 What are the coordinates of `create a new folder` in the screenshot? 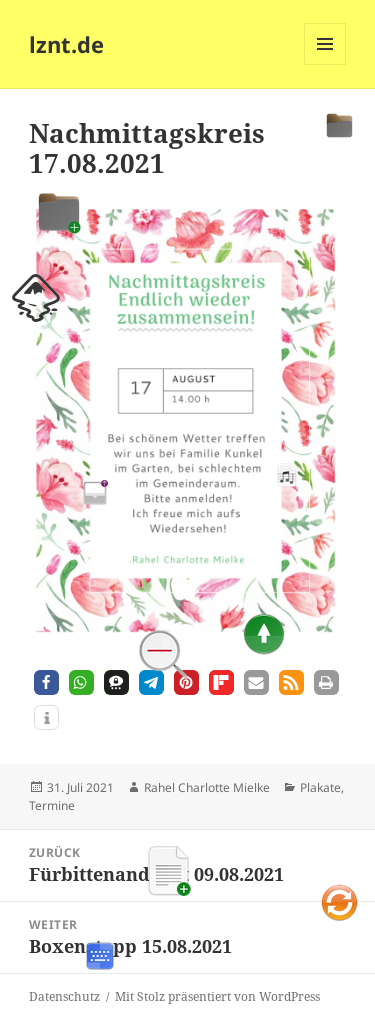 It's located at (59, 212).